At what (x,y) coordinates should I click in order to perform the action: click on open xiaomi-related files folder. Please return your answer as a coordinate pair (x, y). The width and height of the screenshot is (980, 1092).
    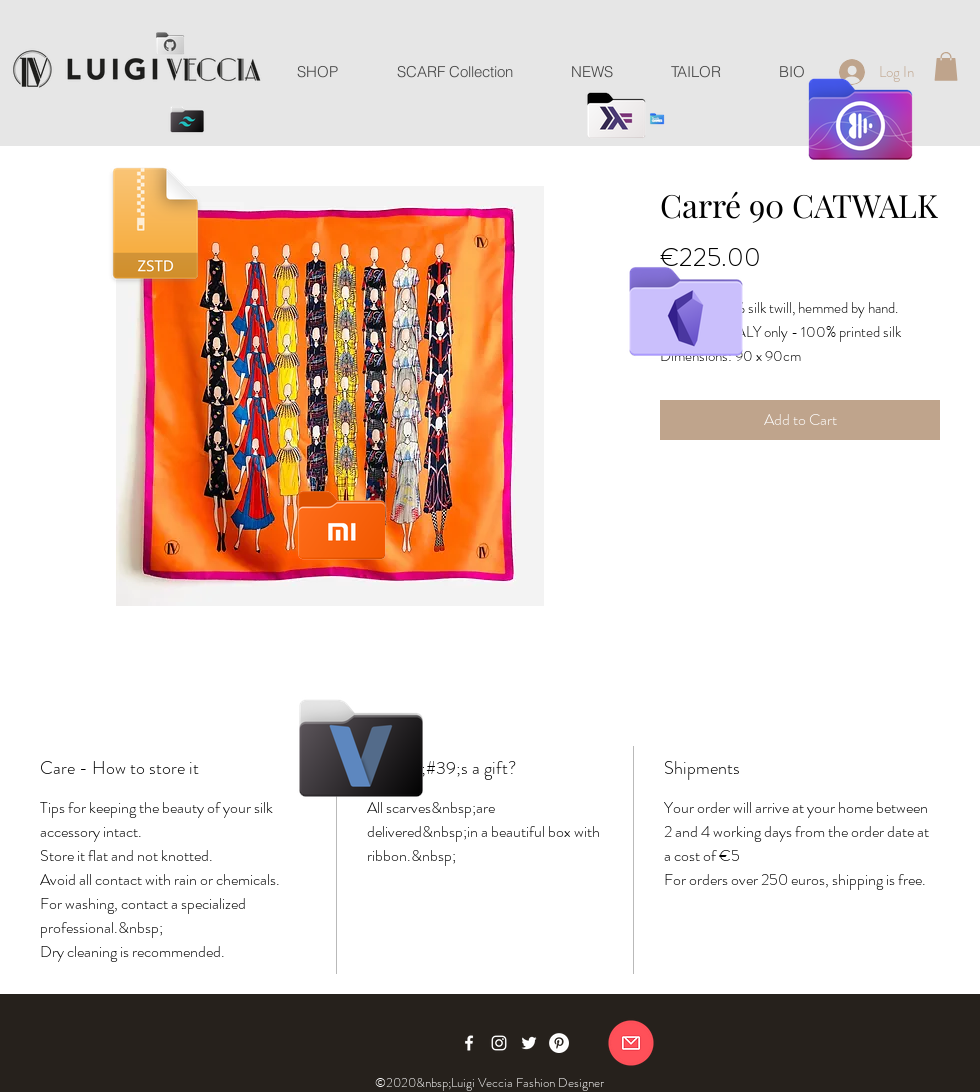
    Looking at the image, I should click on (341, 527).